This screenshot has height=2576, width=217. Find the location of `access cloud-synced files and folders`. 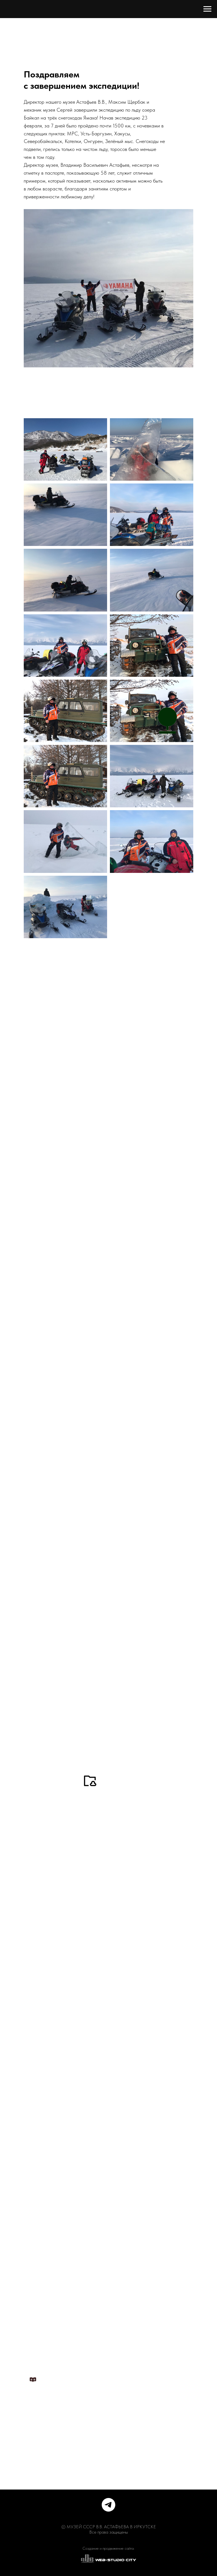

access cloud-synced files and folders is located at coordinates (90, 1781).